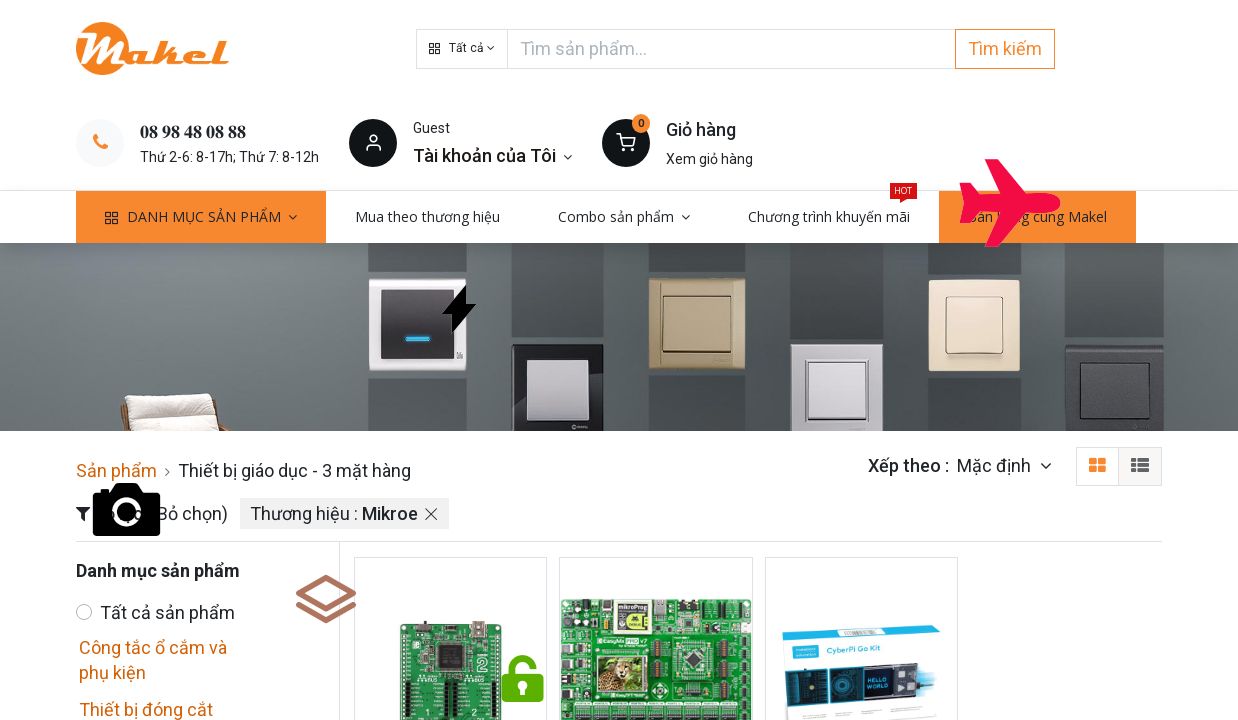 The image size is (1238, 720). Describe the element at coordinates (522, 678) in the screenshot. I see `unlock or access secured content` at that location.